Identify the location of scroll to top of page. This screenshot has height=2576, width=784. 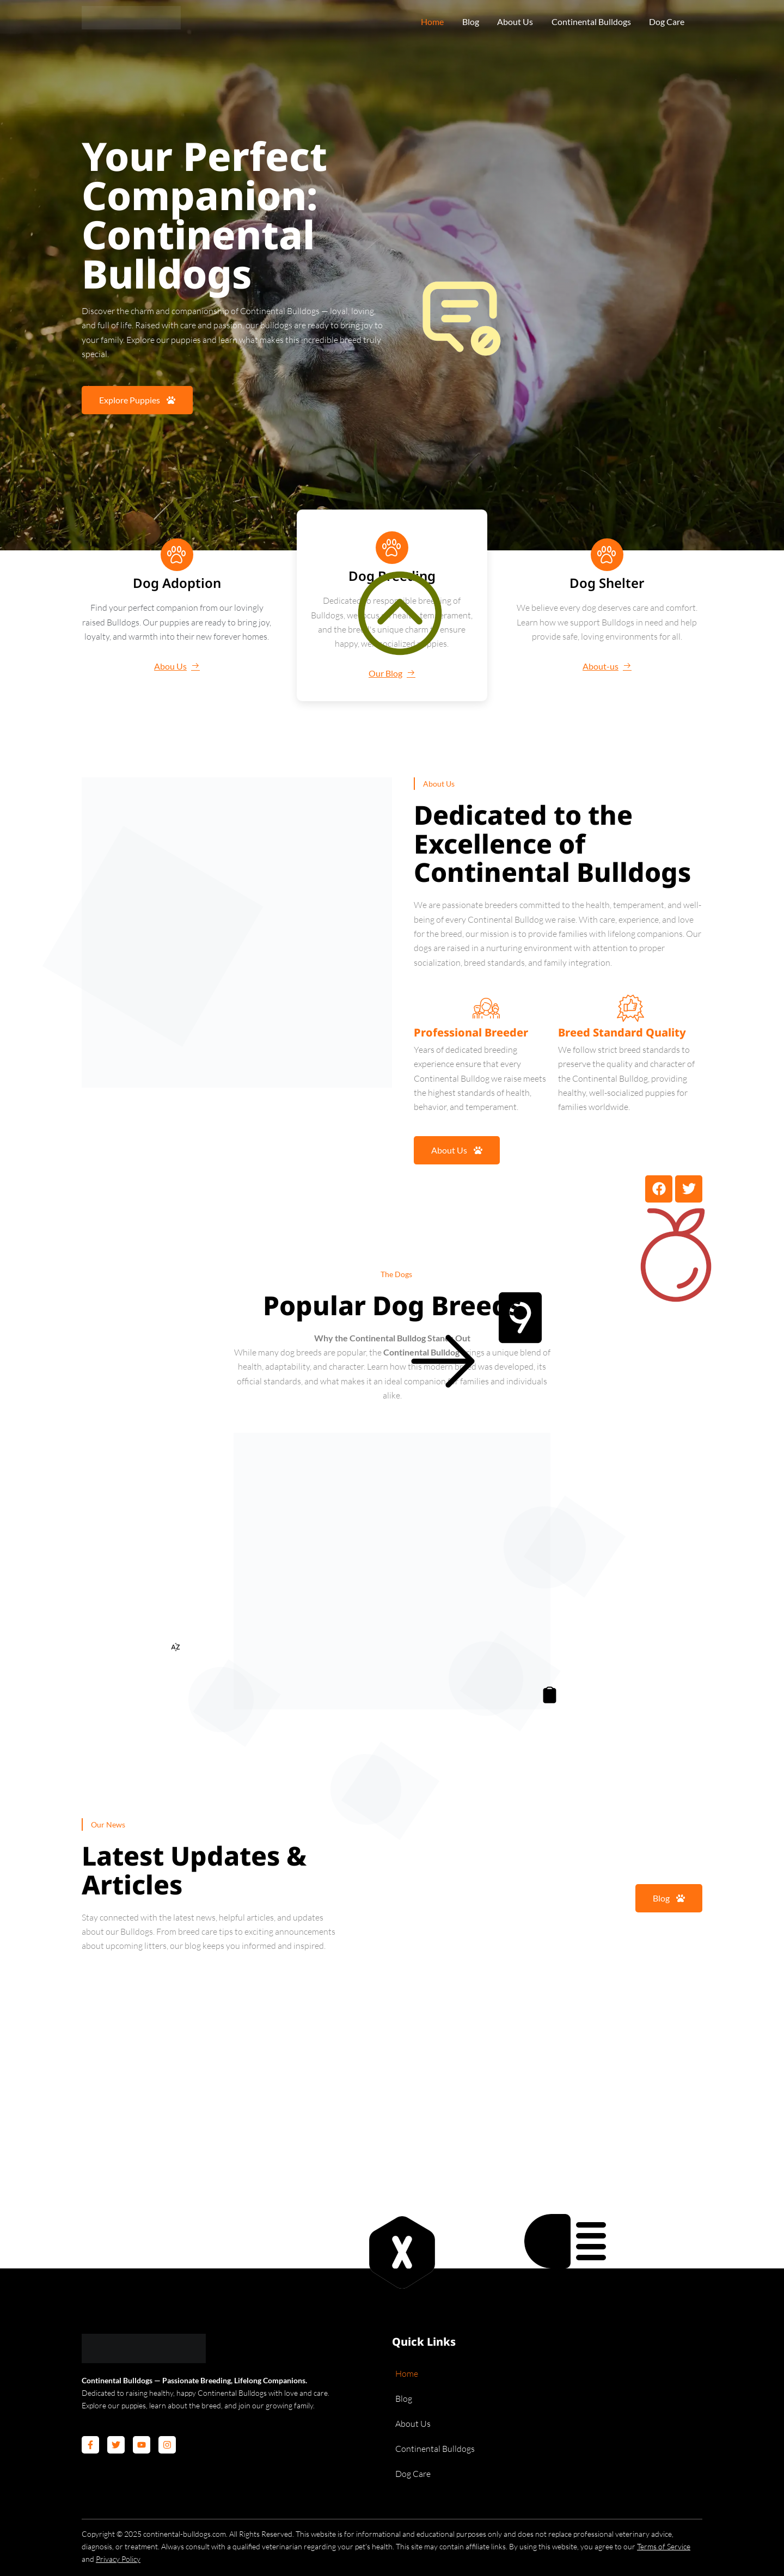
(400, 613).